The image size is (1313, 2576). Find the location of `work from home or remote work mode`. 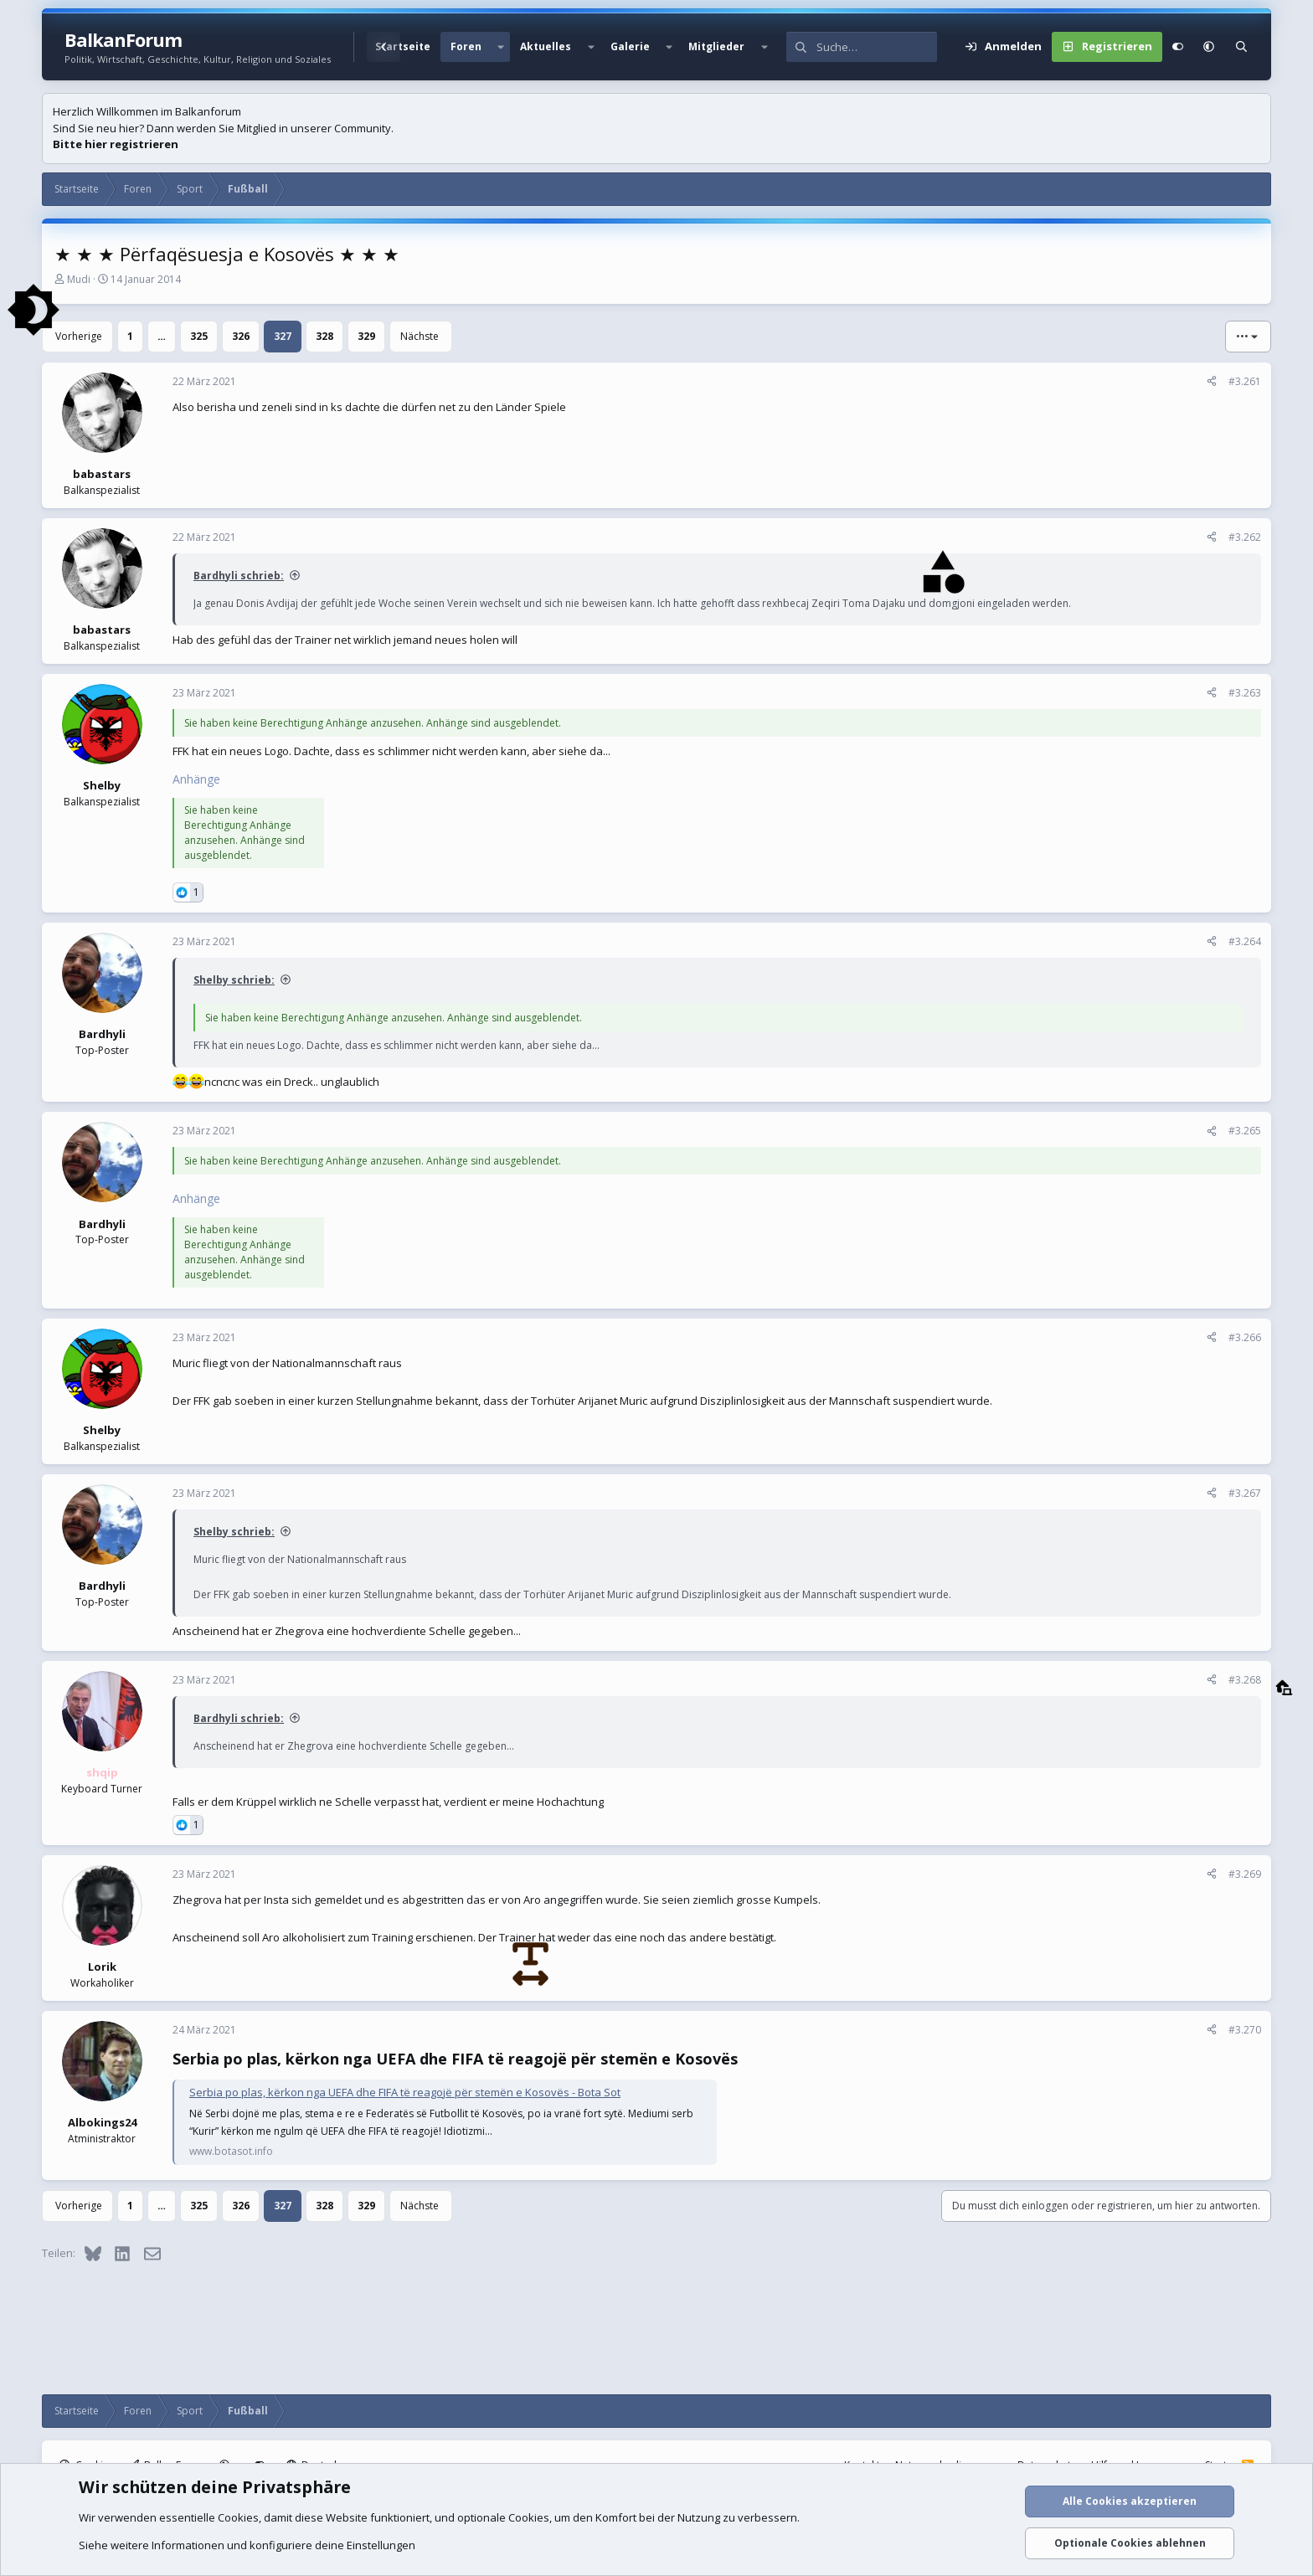

work from home or remote work mode is located at coordinates (1284, 1687).